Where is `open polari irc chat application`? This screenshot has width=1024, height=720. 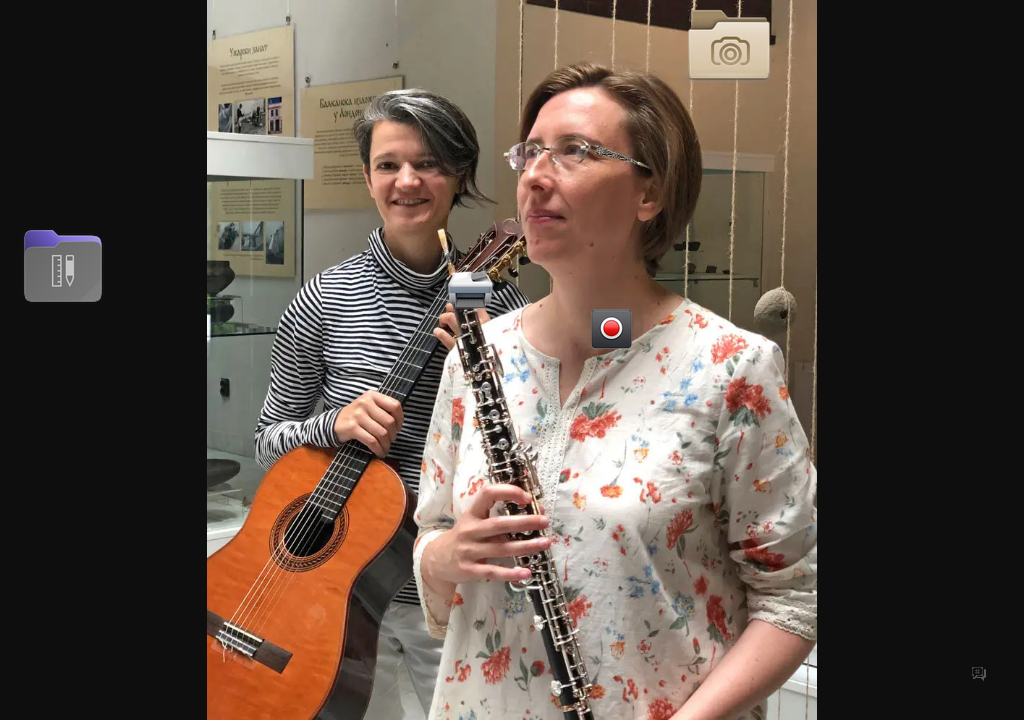 open polari irc chat application is located at coordinates (979, 674).